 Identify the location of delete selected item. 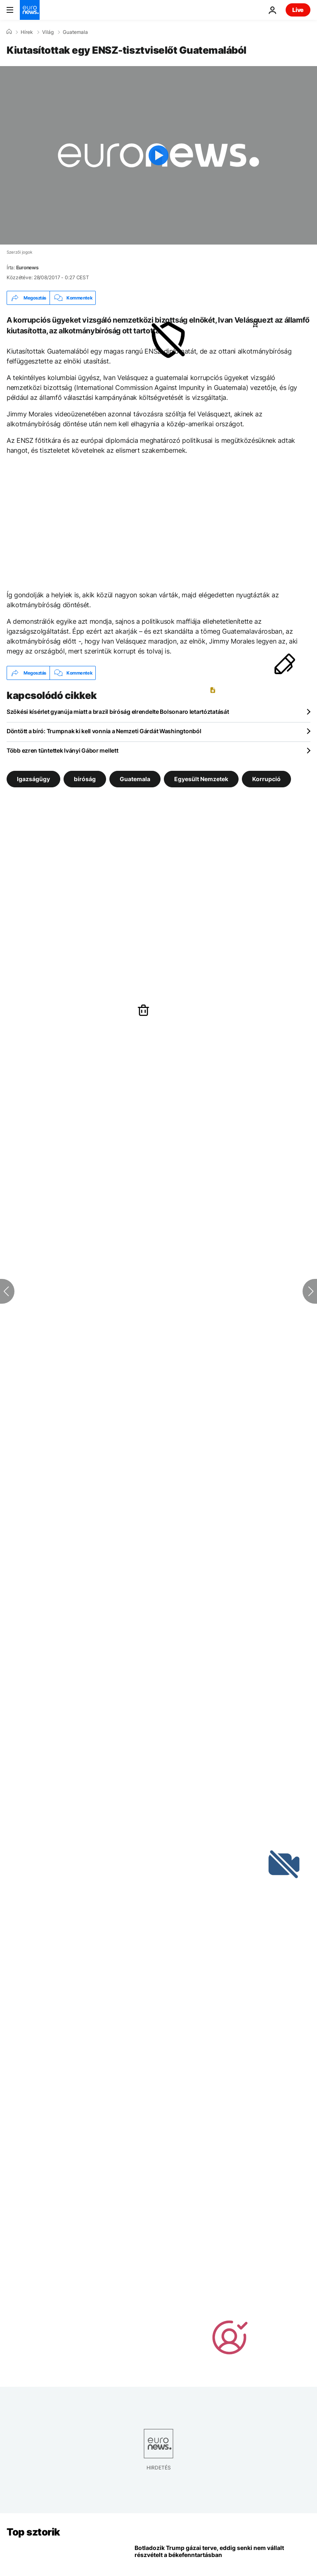
(143, 1010).